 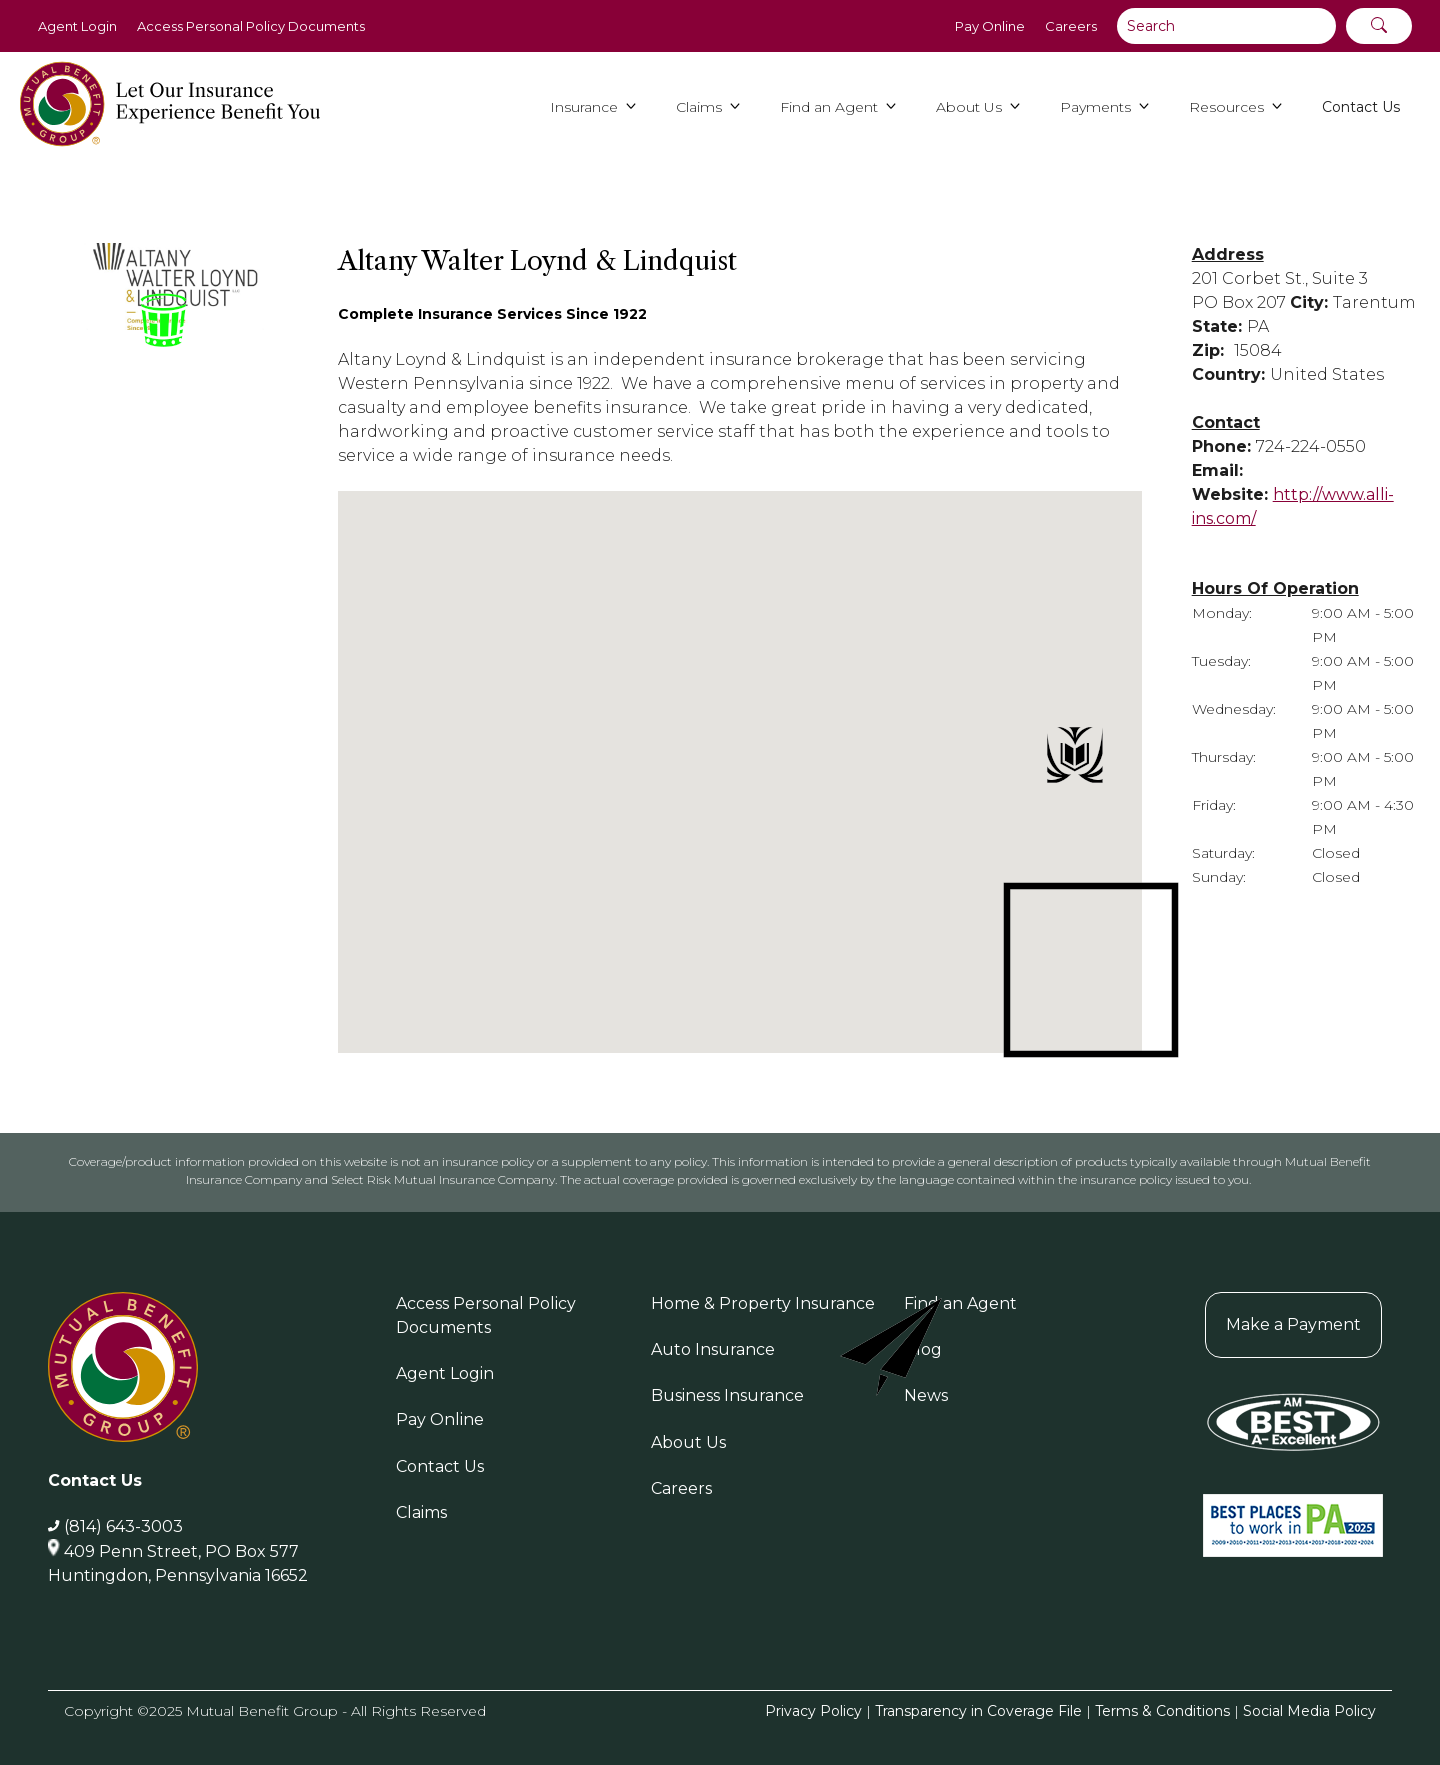 What do you see at coordinates (891, 1347) in the screenshot?
I see `send a message` at bounding box center [891, 1347].